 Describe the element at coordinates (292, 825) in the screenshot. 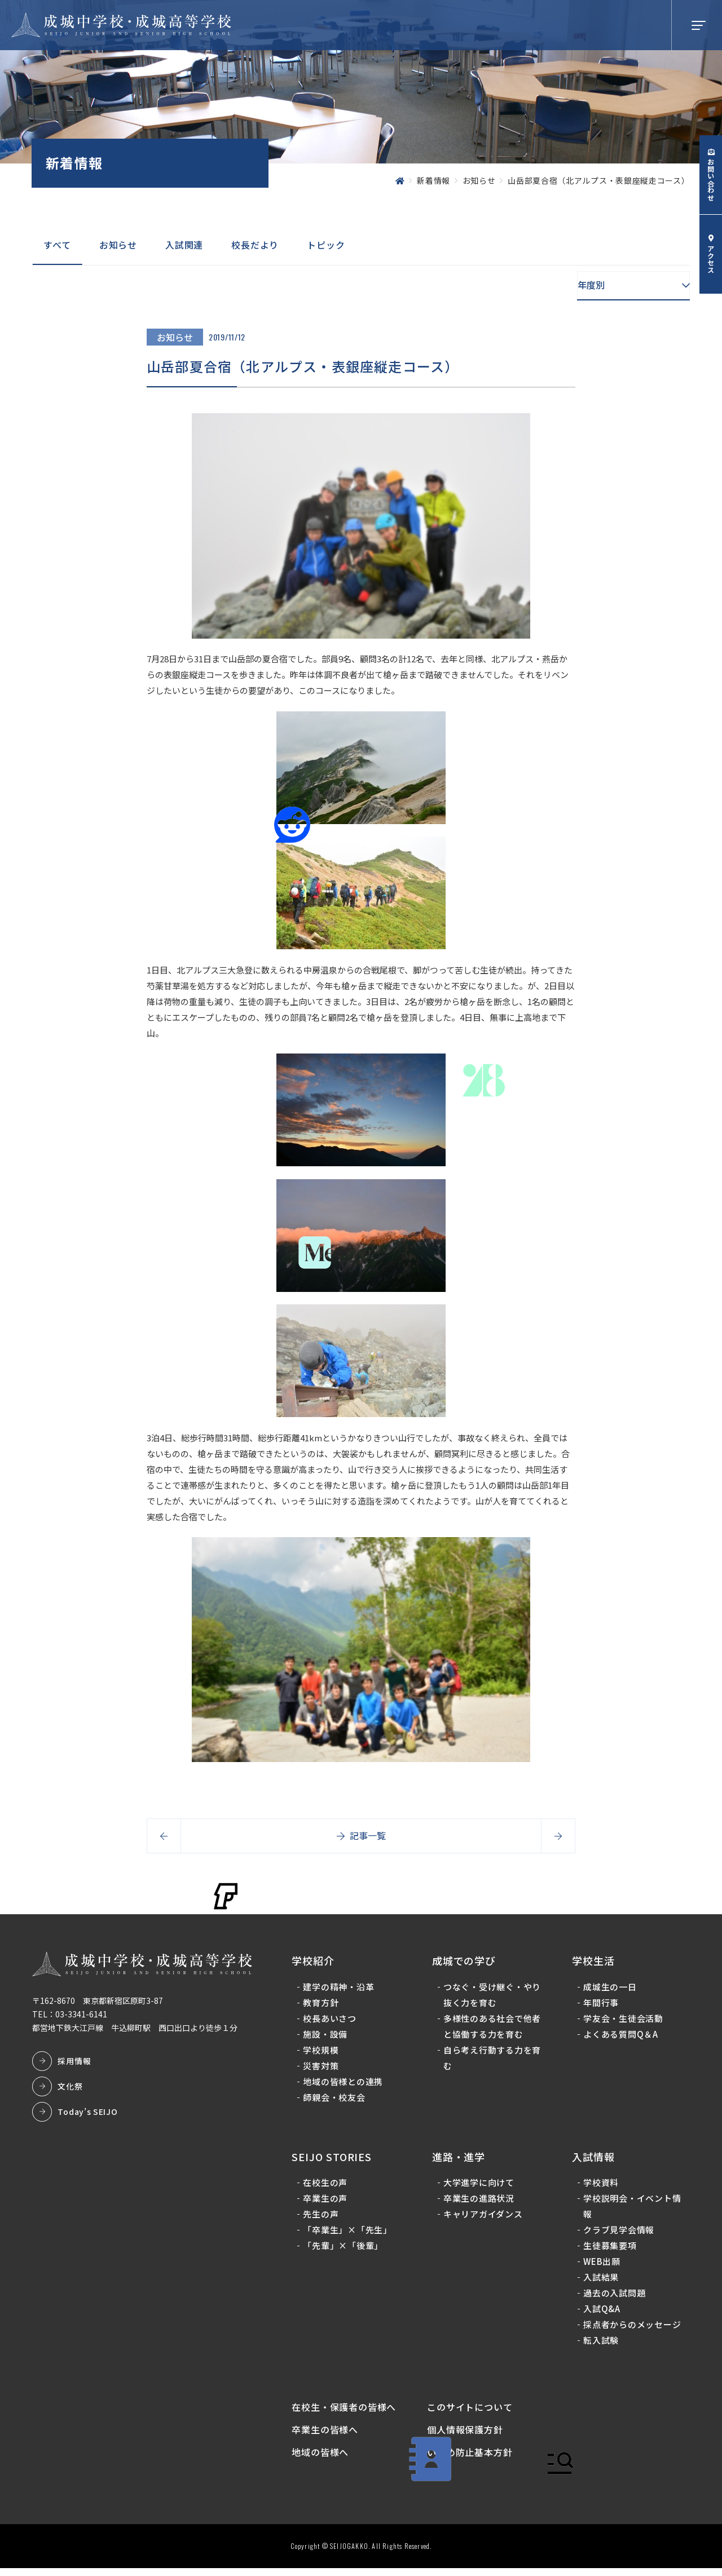

I see `open the Reddit app` at that location.